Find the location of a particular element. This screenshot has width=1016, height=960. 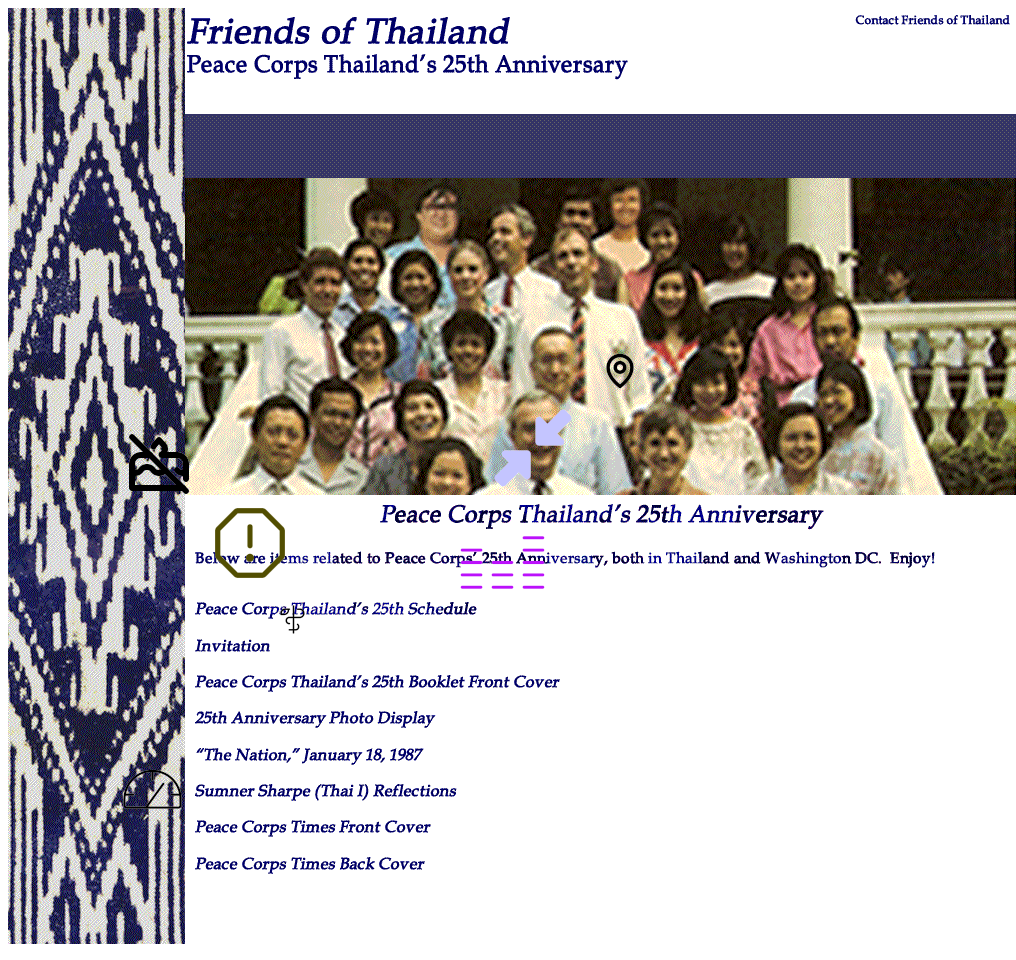

compress or minimize content is located at coordinates (533, 448).